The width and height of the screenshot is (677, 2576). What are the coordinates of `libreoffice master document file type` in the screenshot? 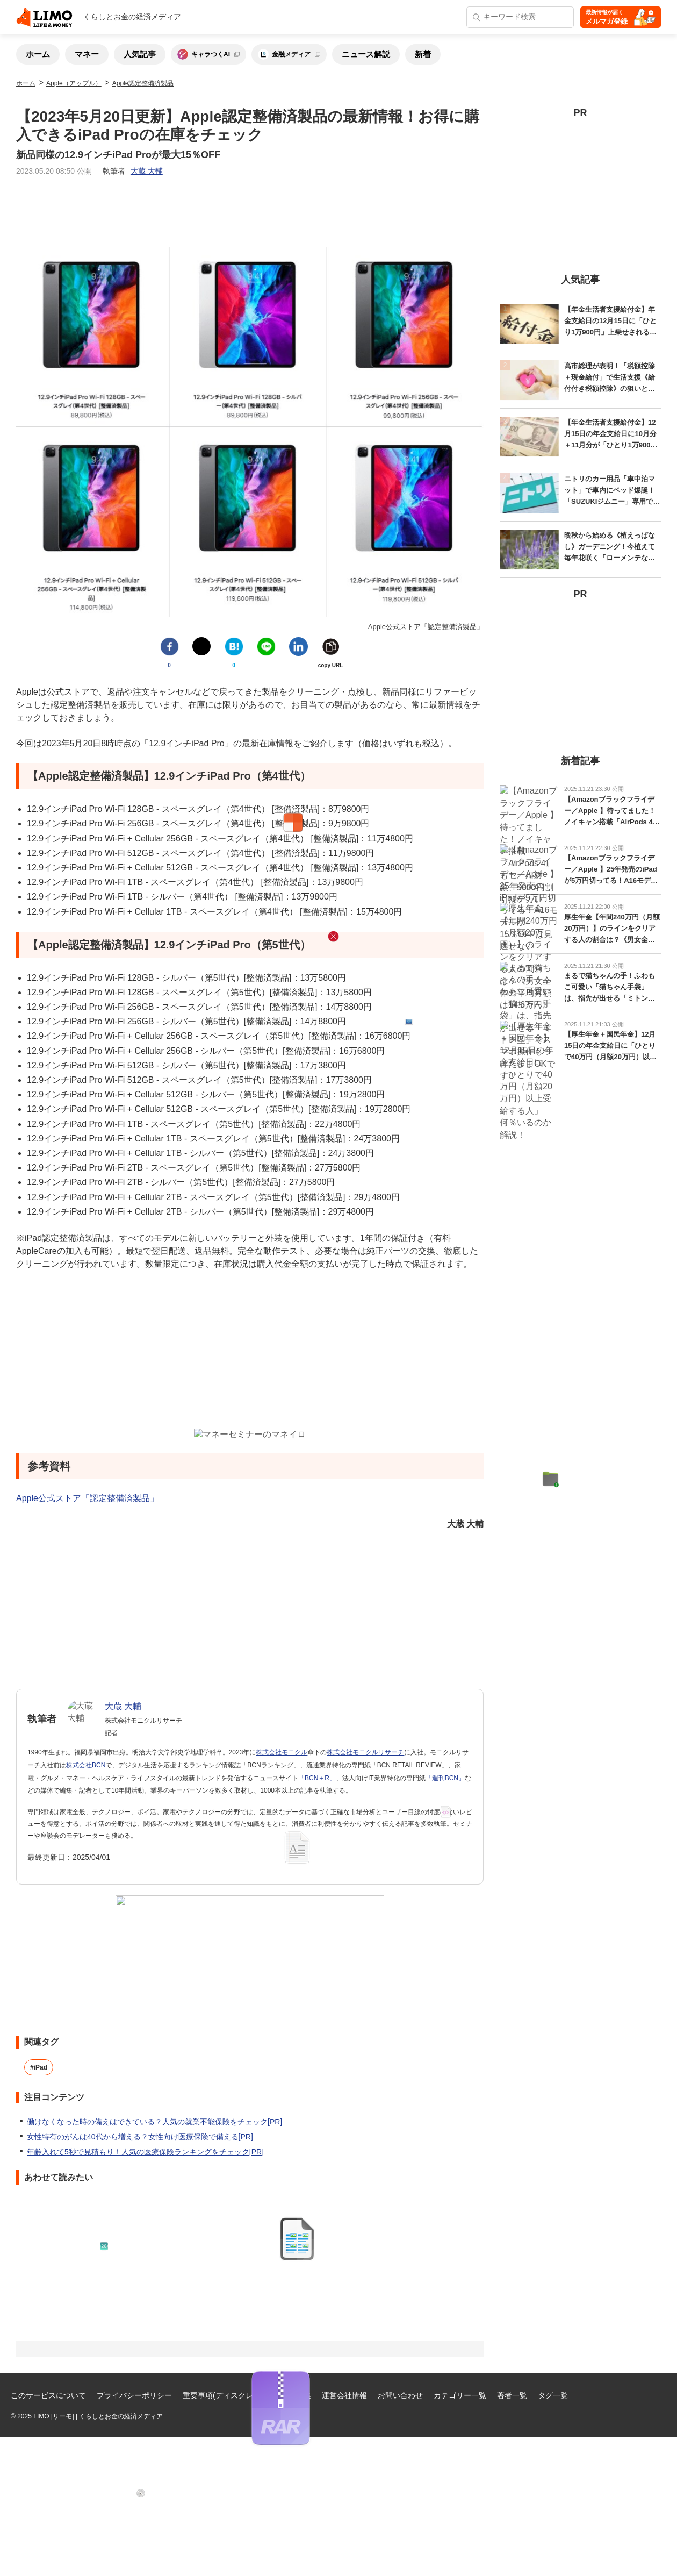 It's located at (297, 2239).